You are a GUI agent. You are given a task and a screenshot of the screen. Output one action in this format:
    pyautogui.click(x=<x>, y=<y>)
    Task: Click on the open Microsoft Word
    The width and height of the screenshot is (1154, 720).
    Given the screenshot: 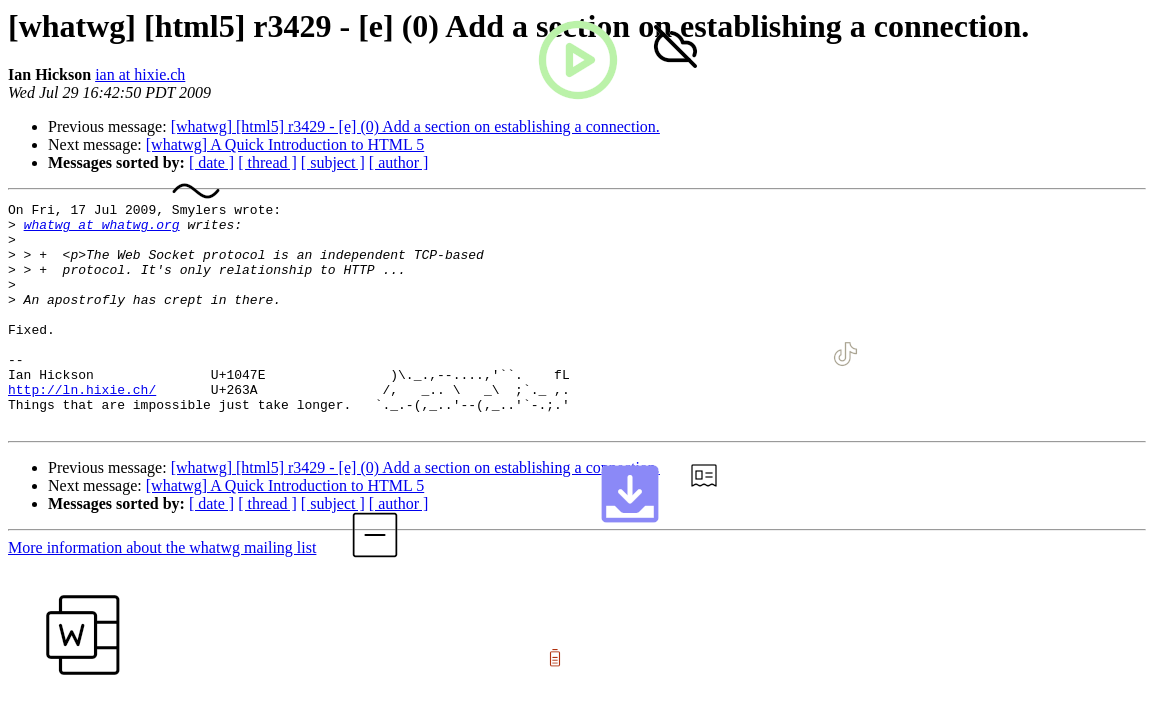 What is the action you would take?
    pyautogui.click(x=86, y=635)
    